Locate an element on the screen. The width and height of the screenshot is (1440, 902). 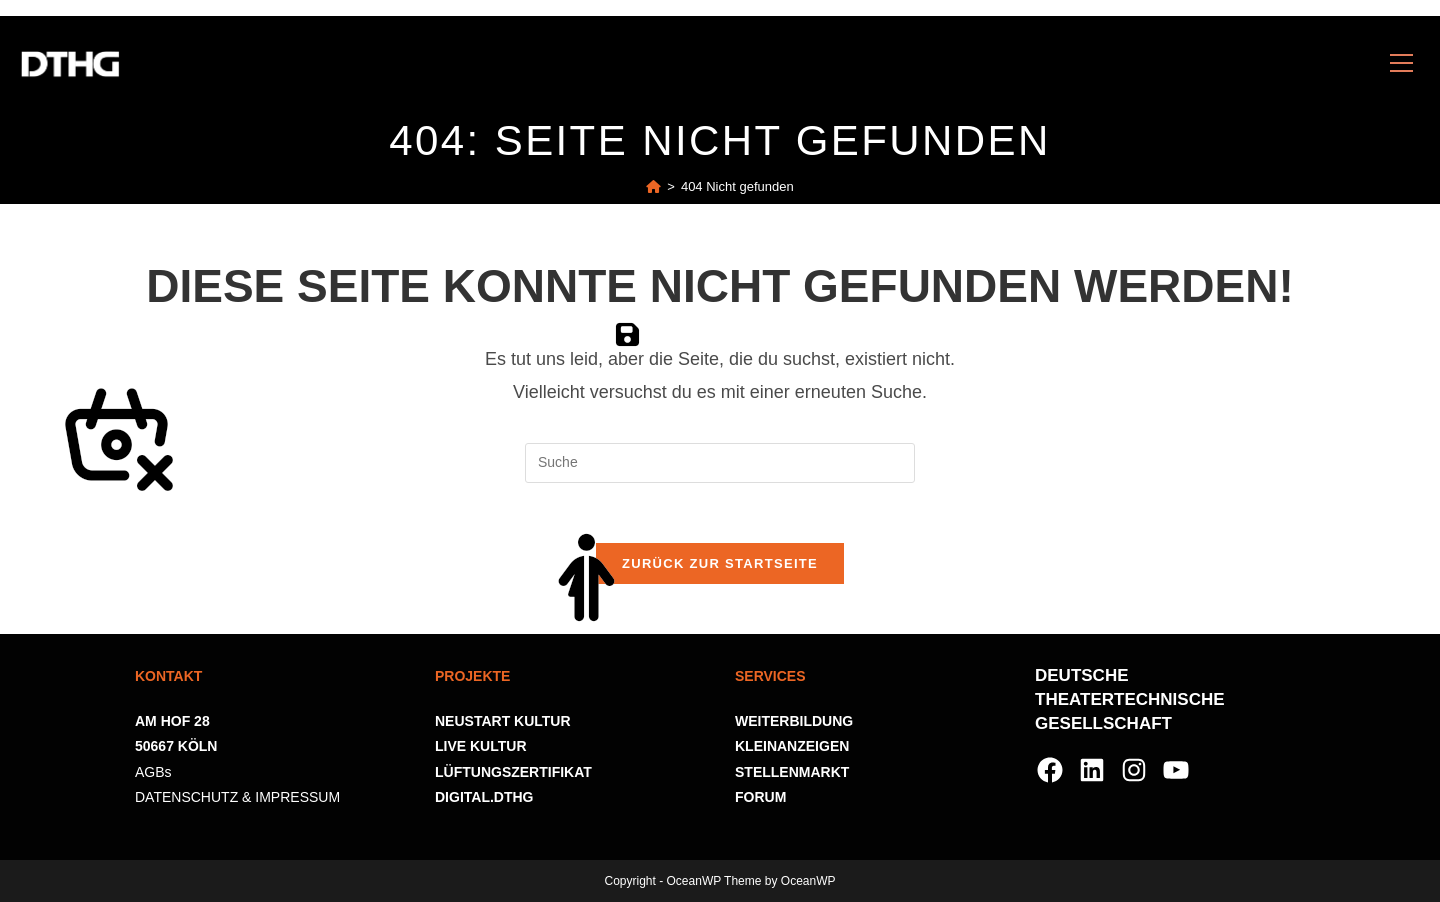
indicates a gender-neutral or all-gender restroom is located at coordinates (586, 577).